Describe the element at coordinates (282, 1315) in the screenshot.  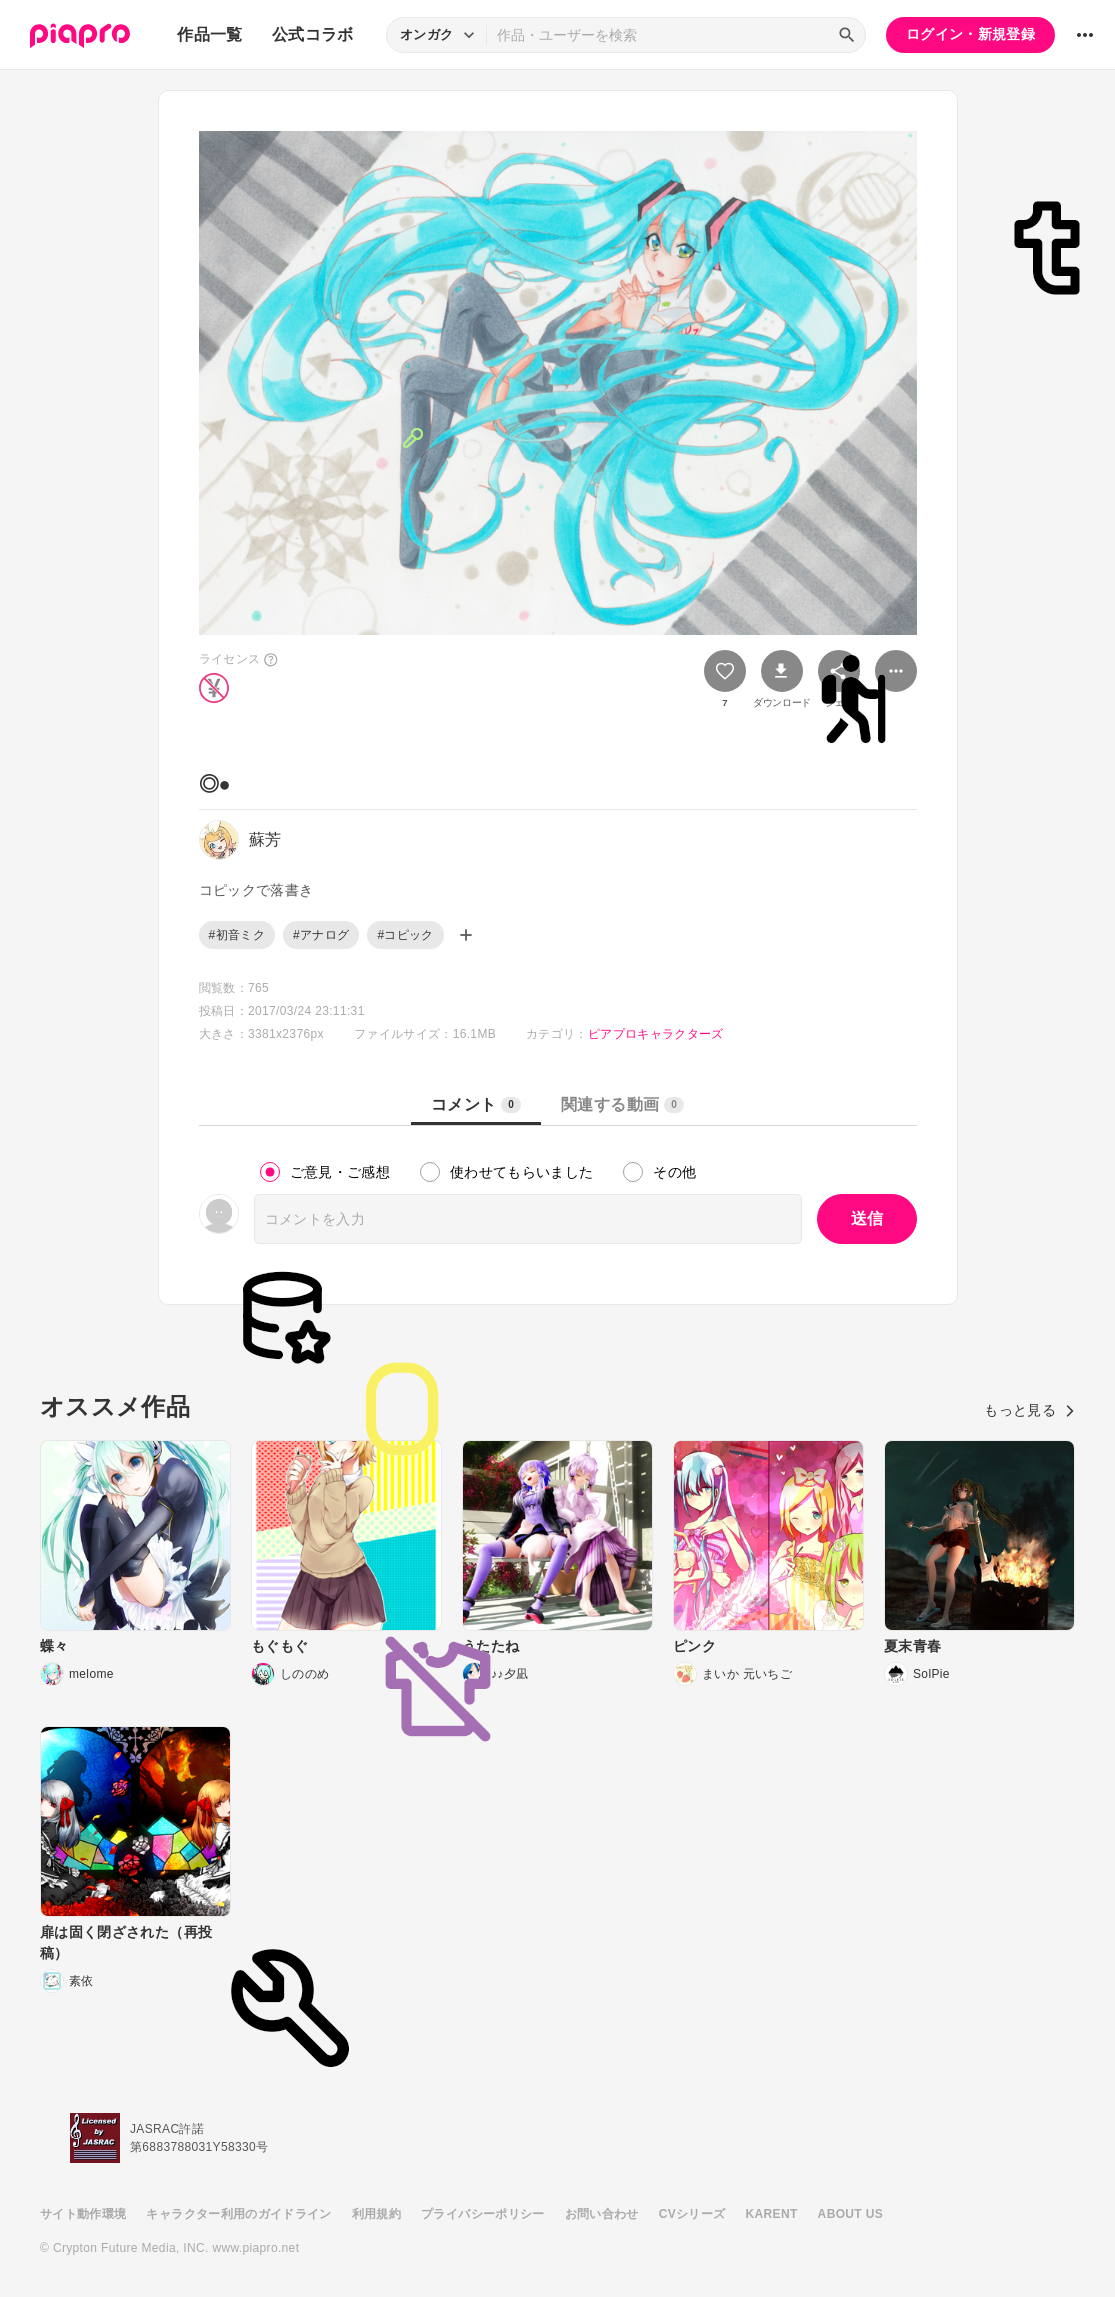
I see `mark a database as a favorite` at that location.